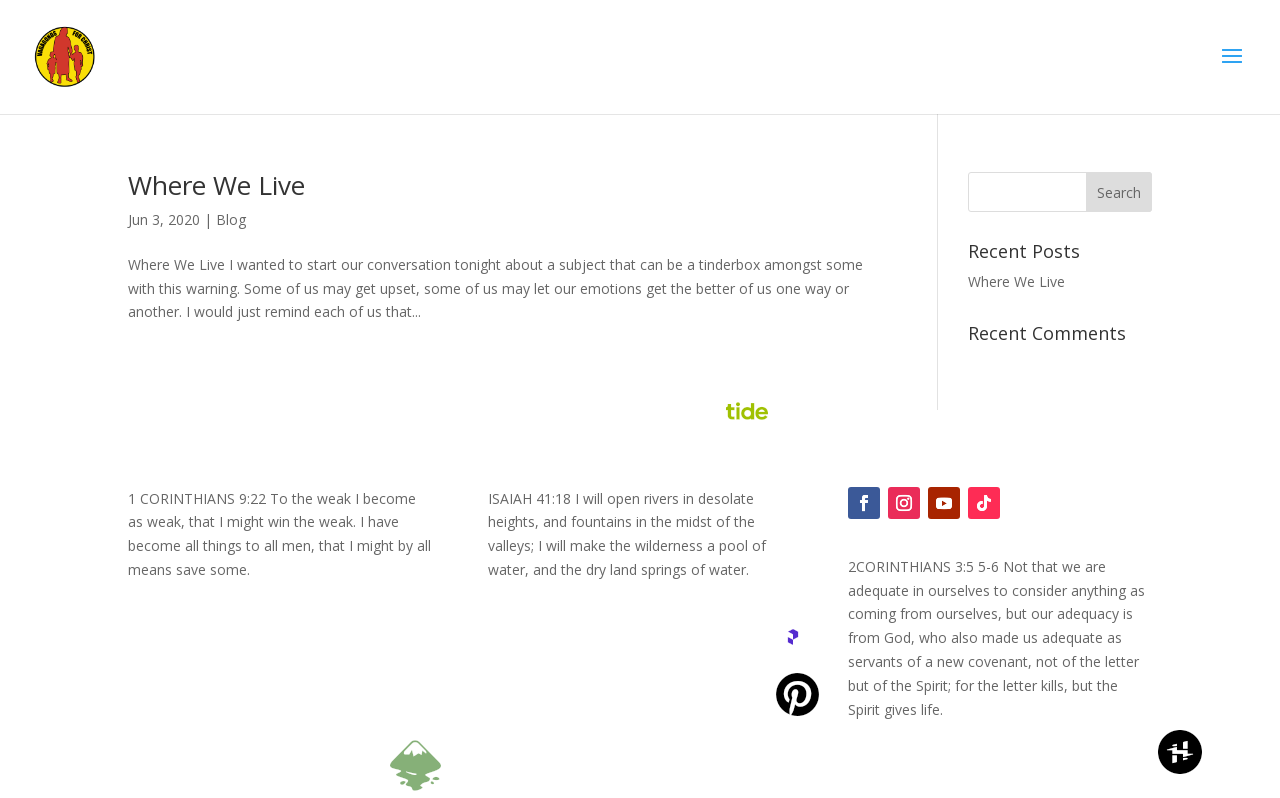  Describe the element at coordinates (793, 637) in the screenshot. I see `prefect logo - a data workflow orchestration platform` at that location.